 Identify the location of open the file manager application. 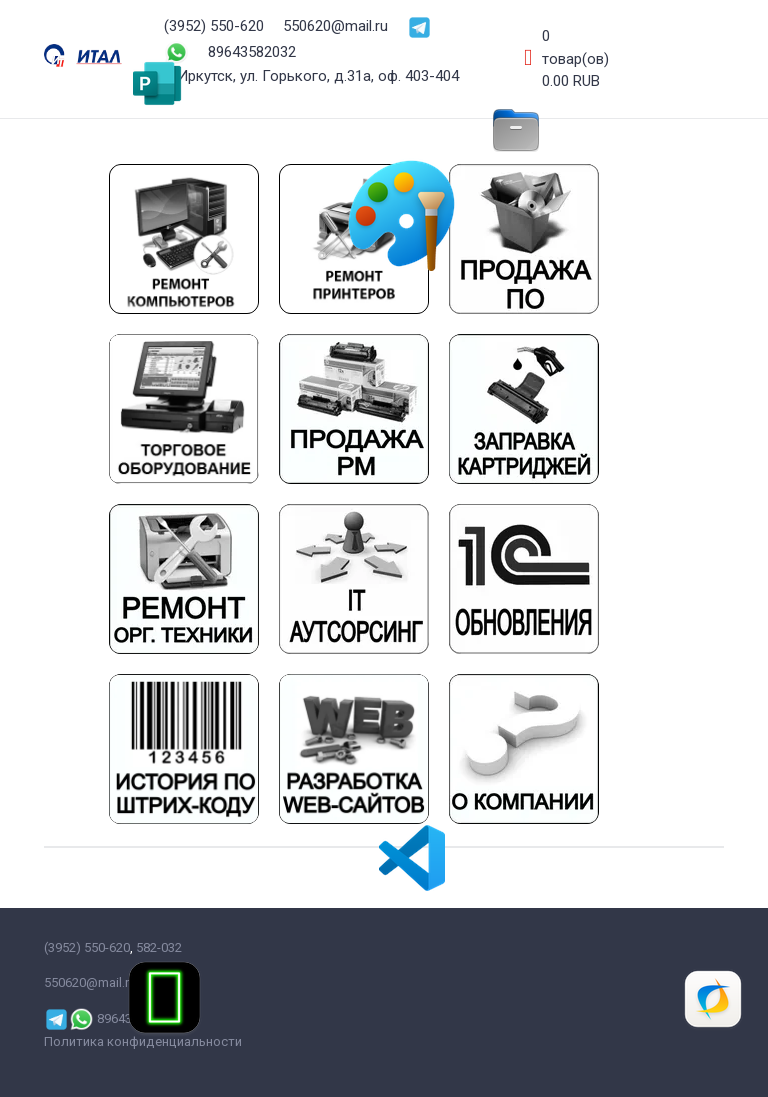
(516, 130).